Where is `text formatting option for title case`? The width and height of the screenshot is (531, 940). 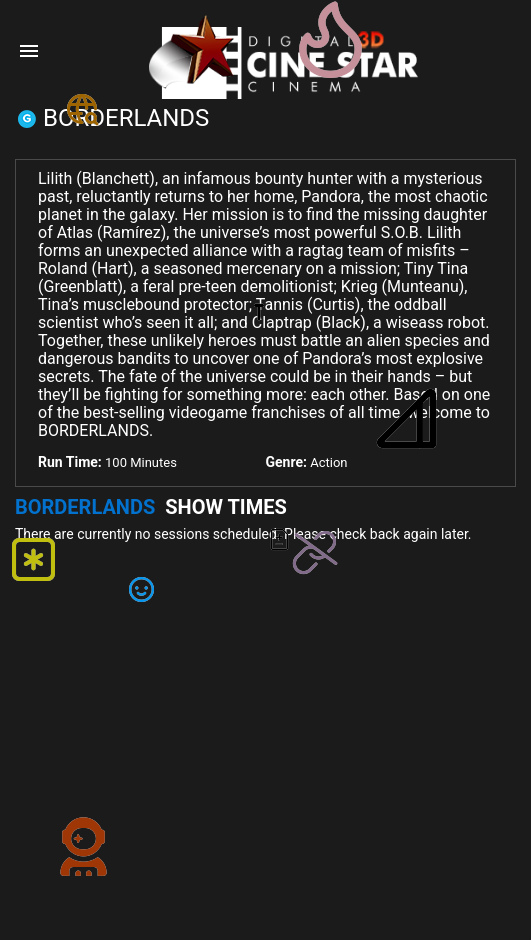
text formatting option for title case is located at coordinates (259, 312).